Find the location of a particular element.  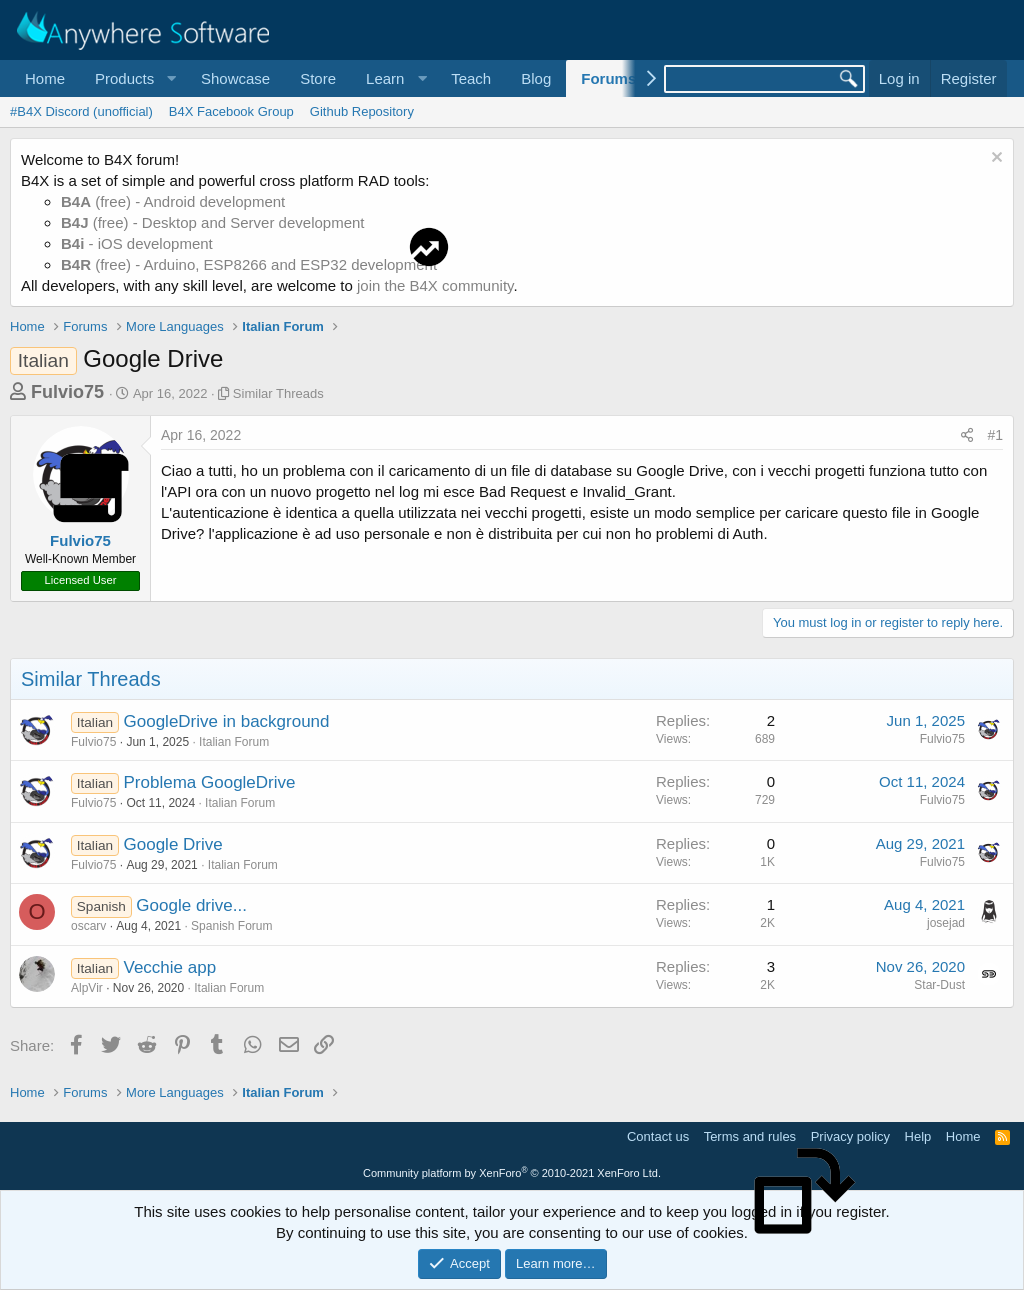

view fund performance or investment growth is located at coordinates (429, 247).